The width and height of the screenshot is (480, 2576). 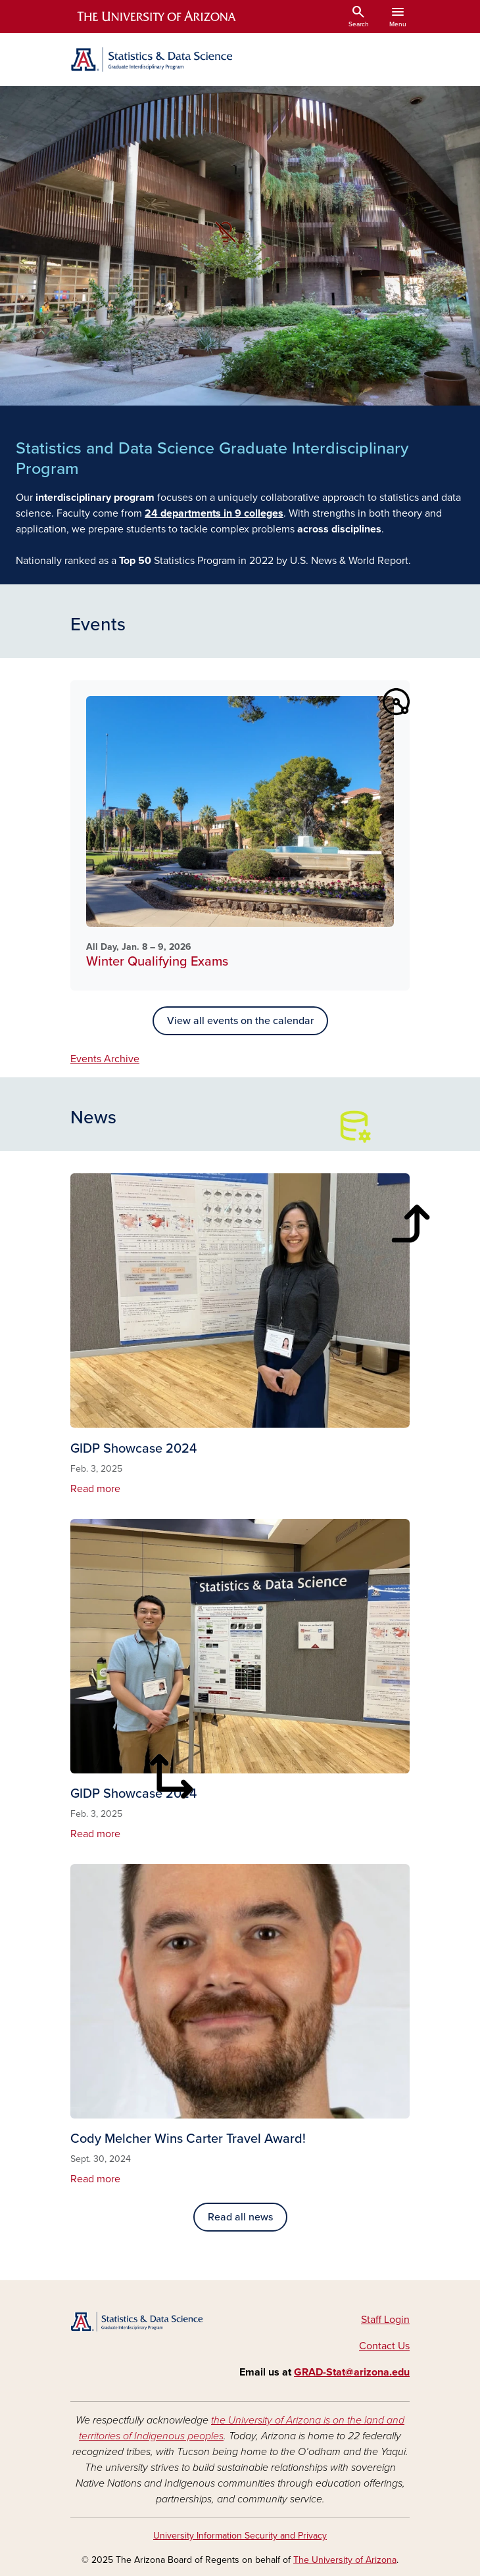 What do you see at coordinates (170, 1775) in the screenshot?
I see `indicates a path or vector direction` at bounding box center [170, 1775].